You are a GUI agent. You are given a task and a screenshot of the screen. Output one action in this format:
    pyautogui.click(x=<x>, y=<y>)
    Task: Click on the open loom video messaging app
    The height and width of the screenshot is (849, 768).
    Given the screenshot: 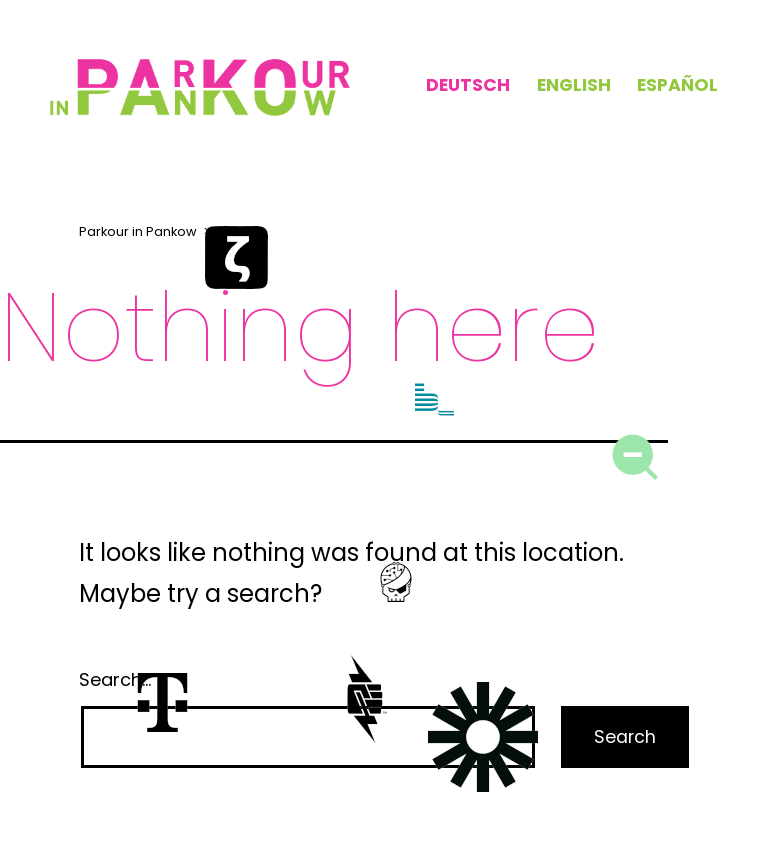 What is the action you would take?
    pyautogui.click(x=483, y=737)
    